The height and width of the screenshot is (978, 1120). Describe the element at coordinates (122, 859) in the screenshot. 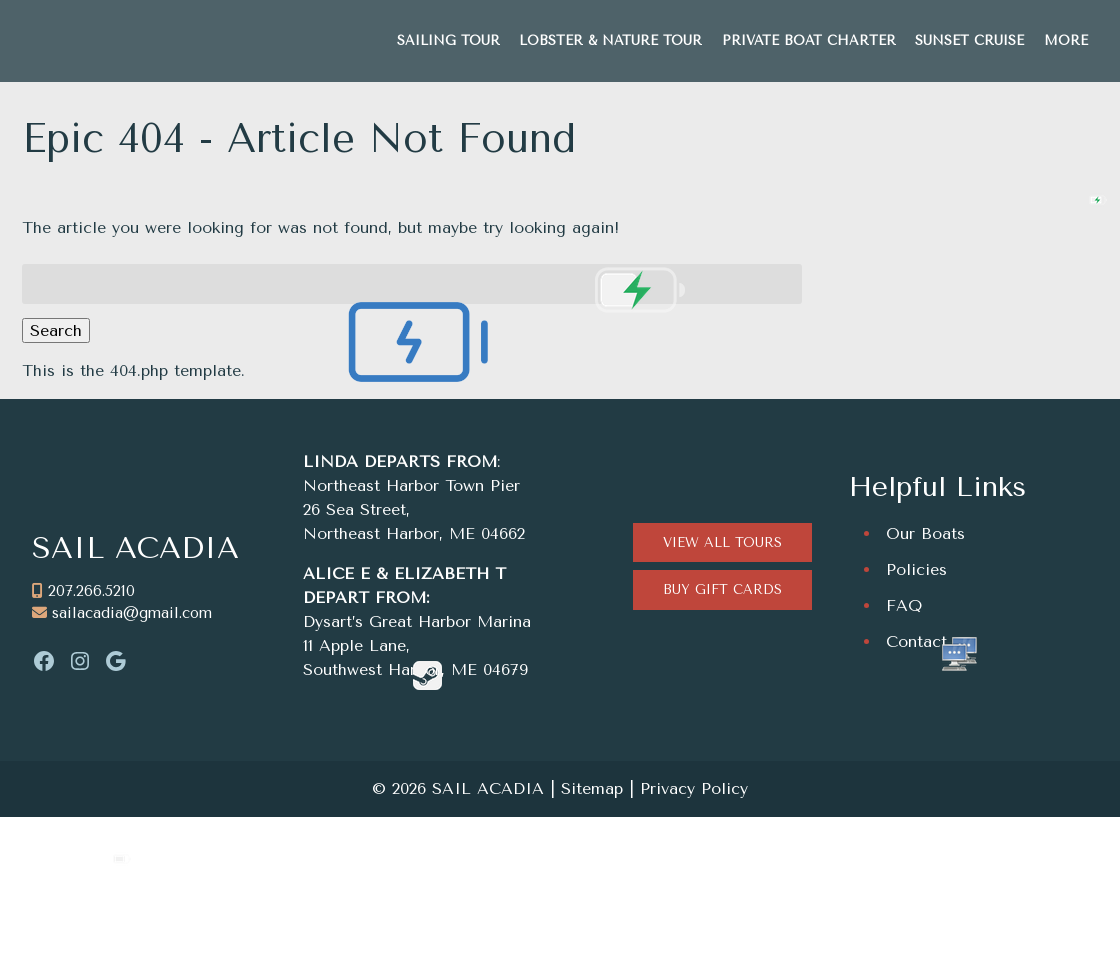

I see `indicates battery at 70% charge` at that location.